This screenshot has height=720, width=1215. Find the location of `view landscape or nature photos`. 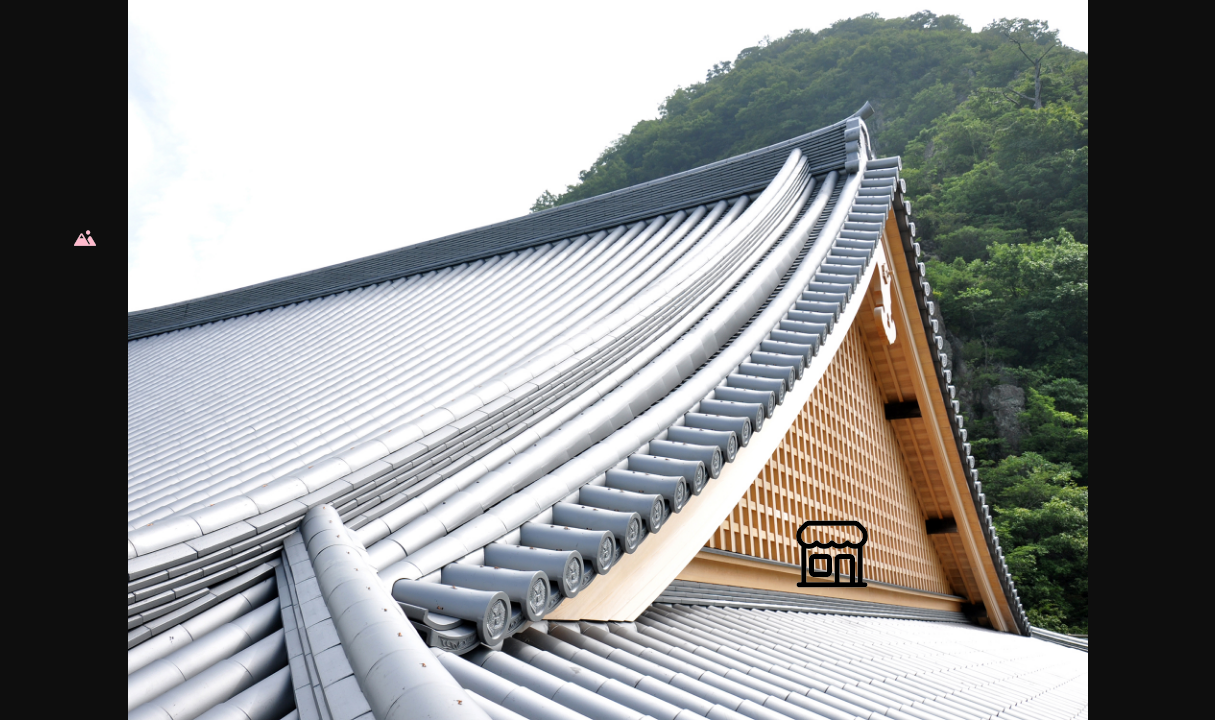

view landscape or nature photos is located at coordinates (85, 239).